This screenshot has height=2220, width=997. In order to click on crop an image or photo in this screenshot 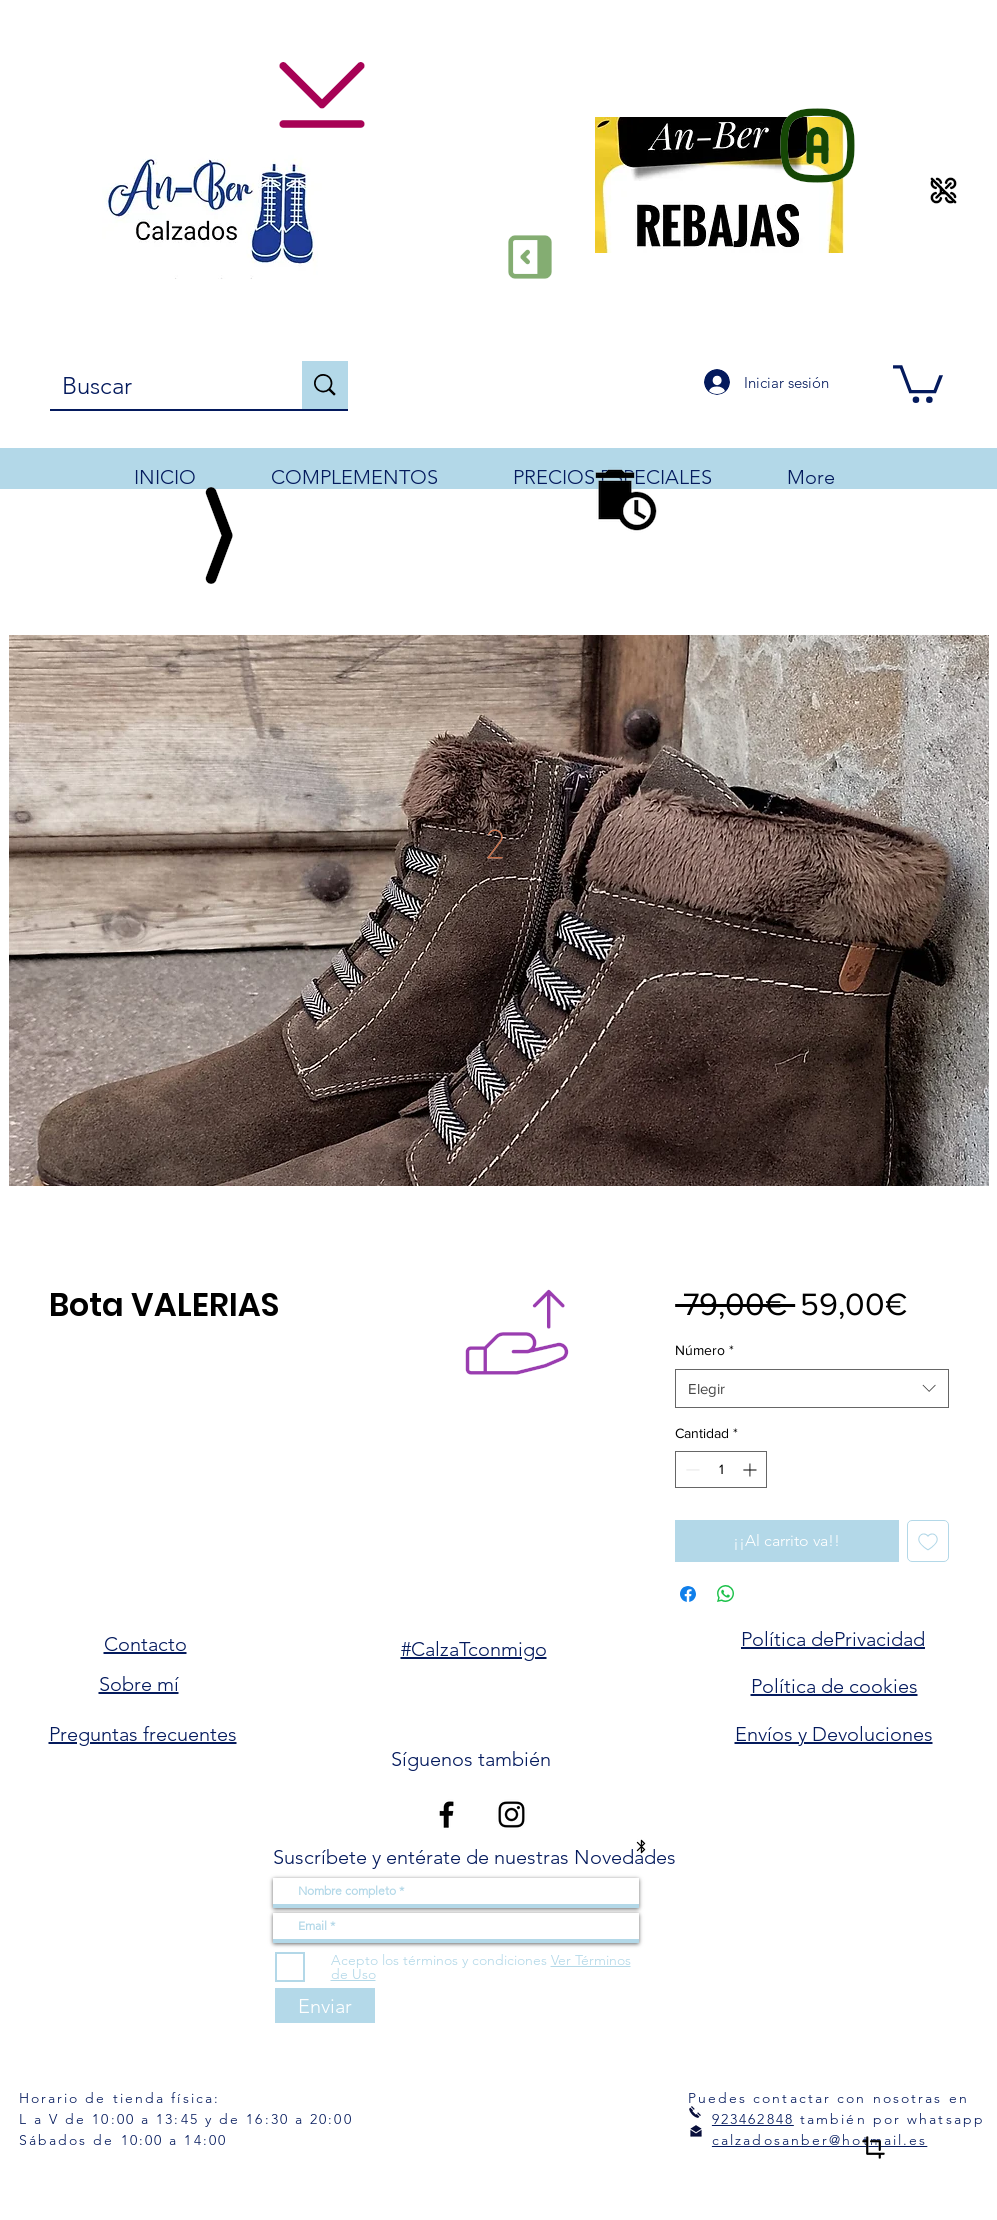, I will do `click(873, 2147)`.